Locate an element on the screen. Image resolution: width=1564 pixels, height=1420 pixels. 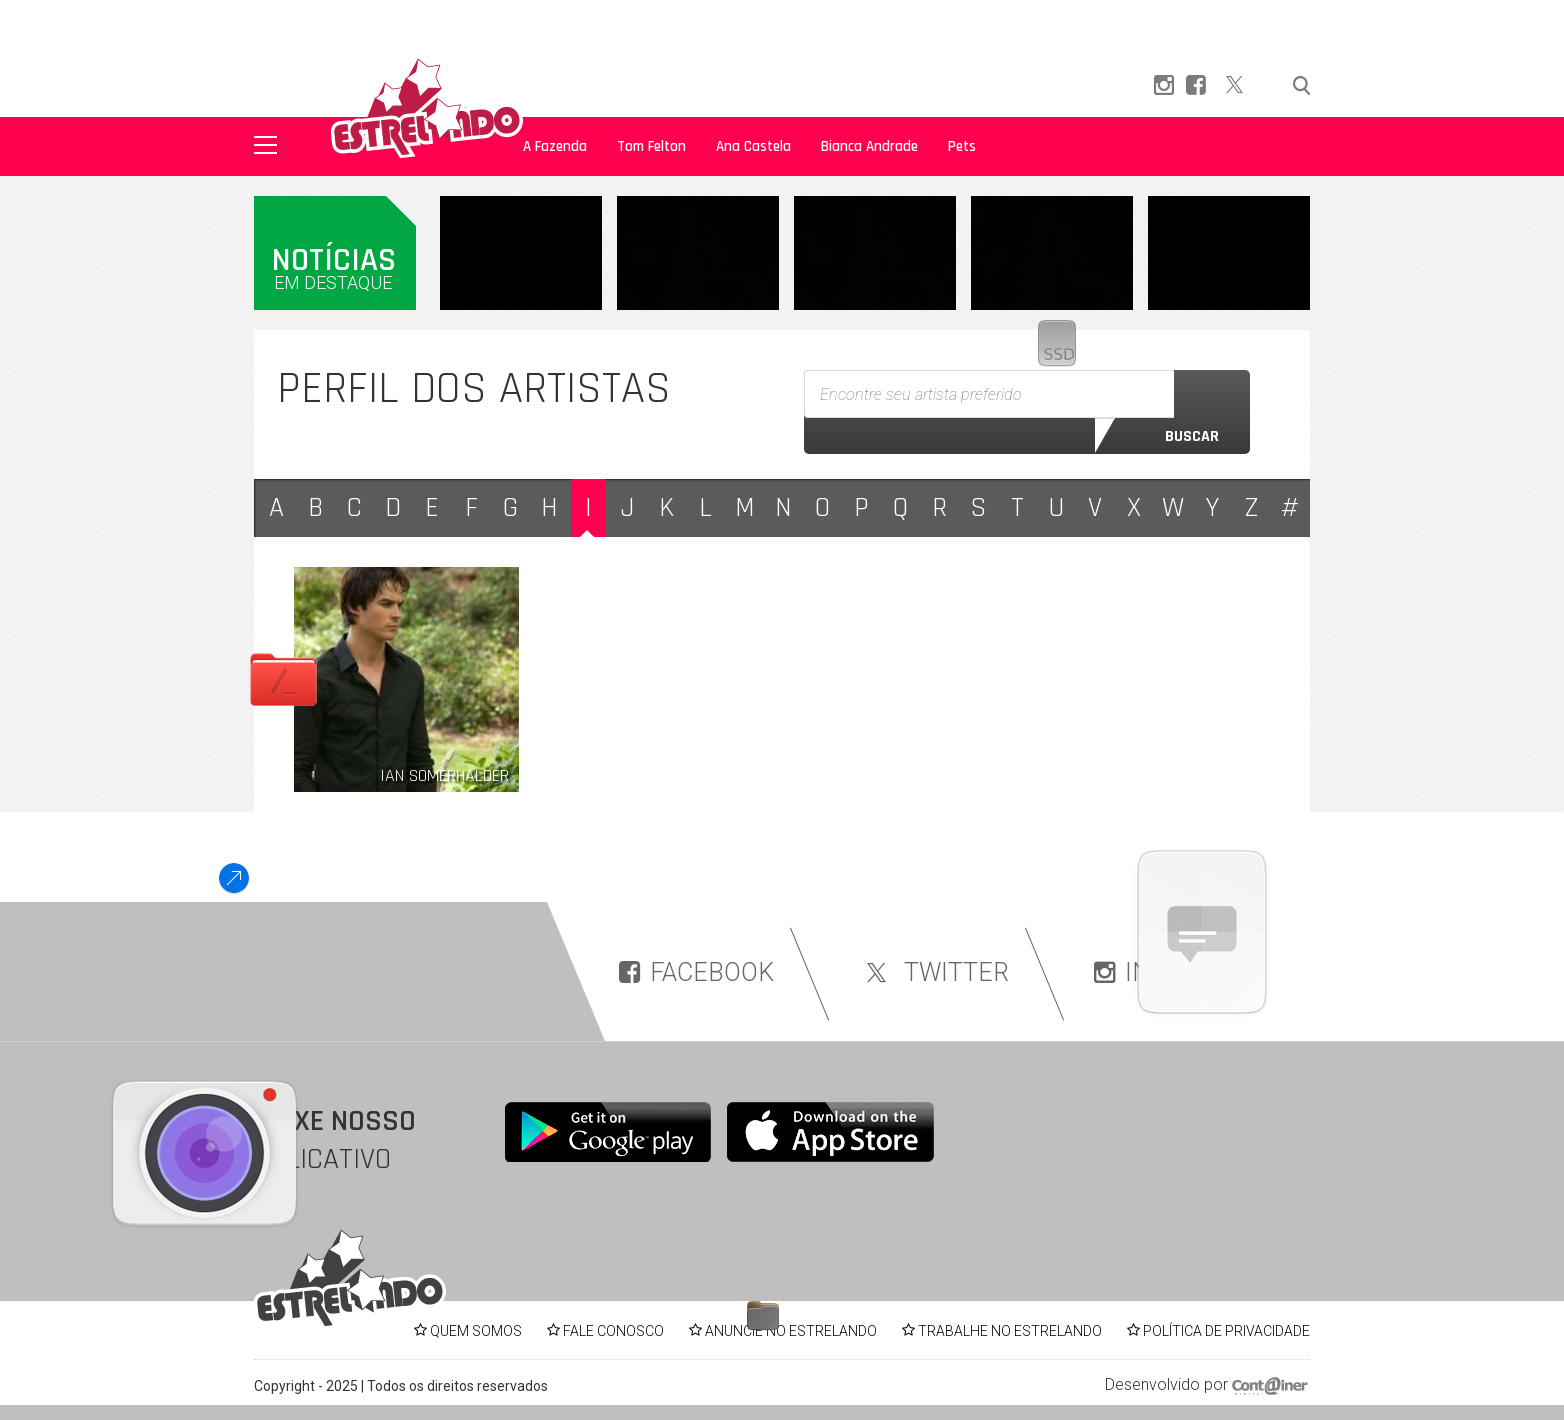
a SAMI subtitle or caption file is located at coordinates (1202, 932).